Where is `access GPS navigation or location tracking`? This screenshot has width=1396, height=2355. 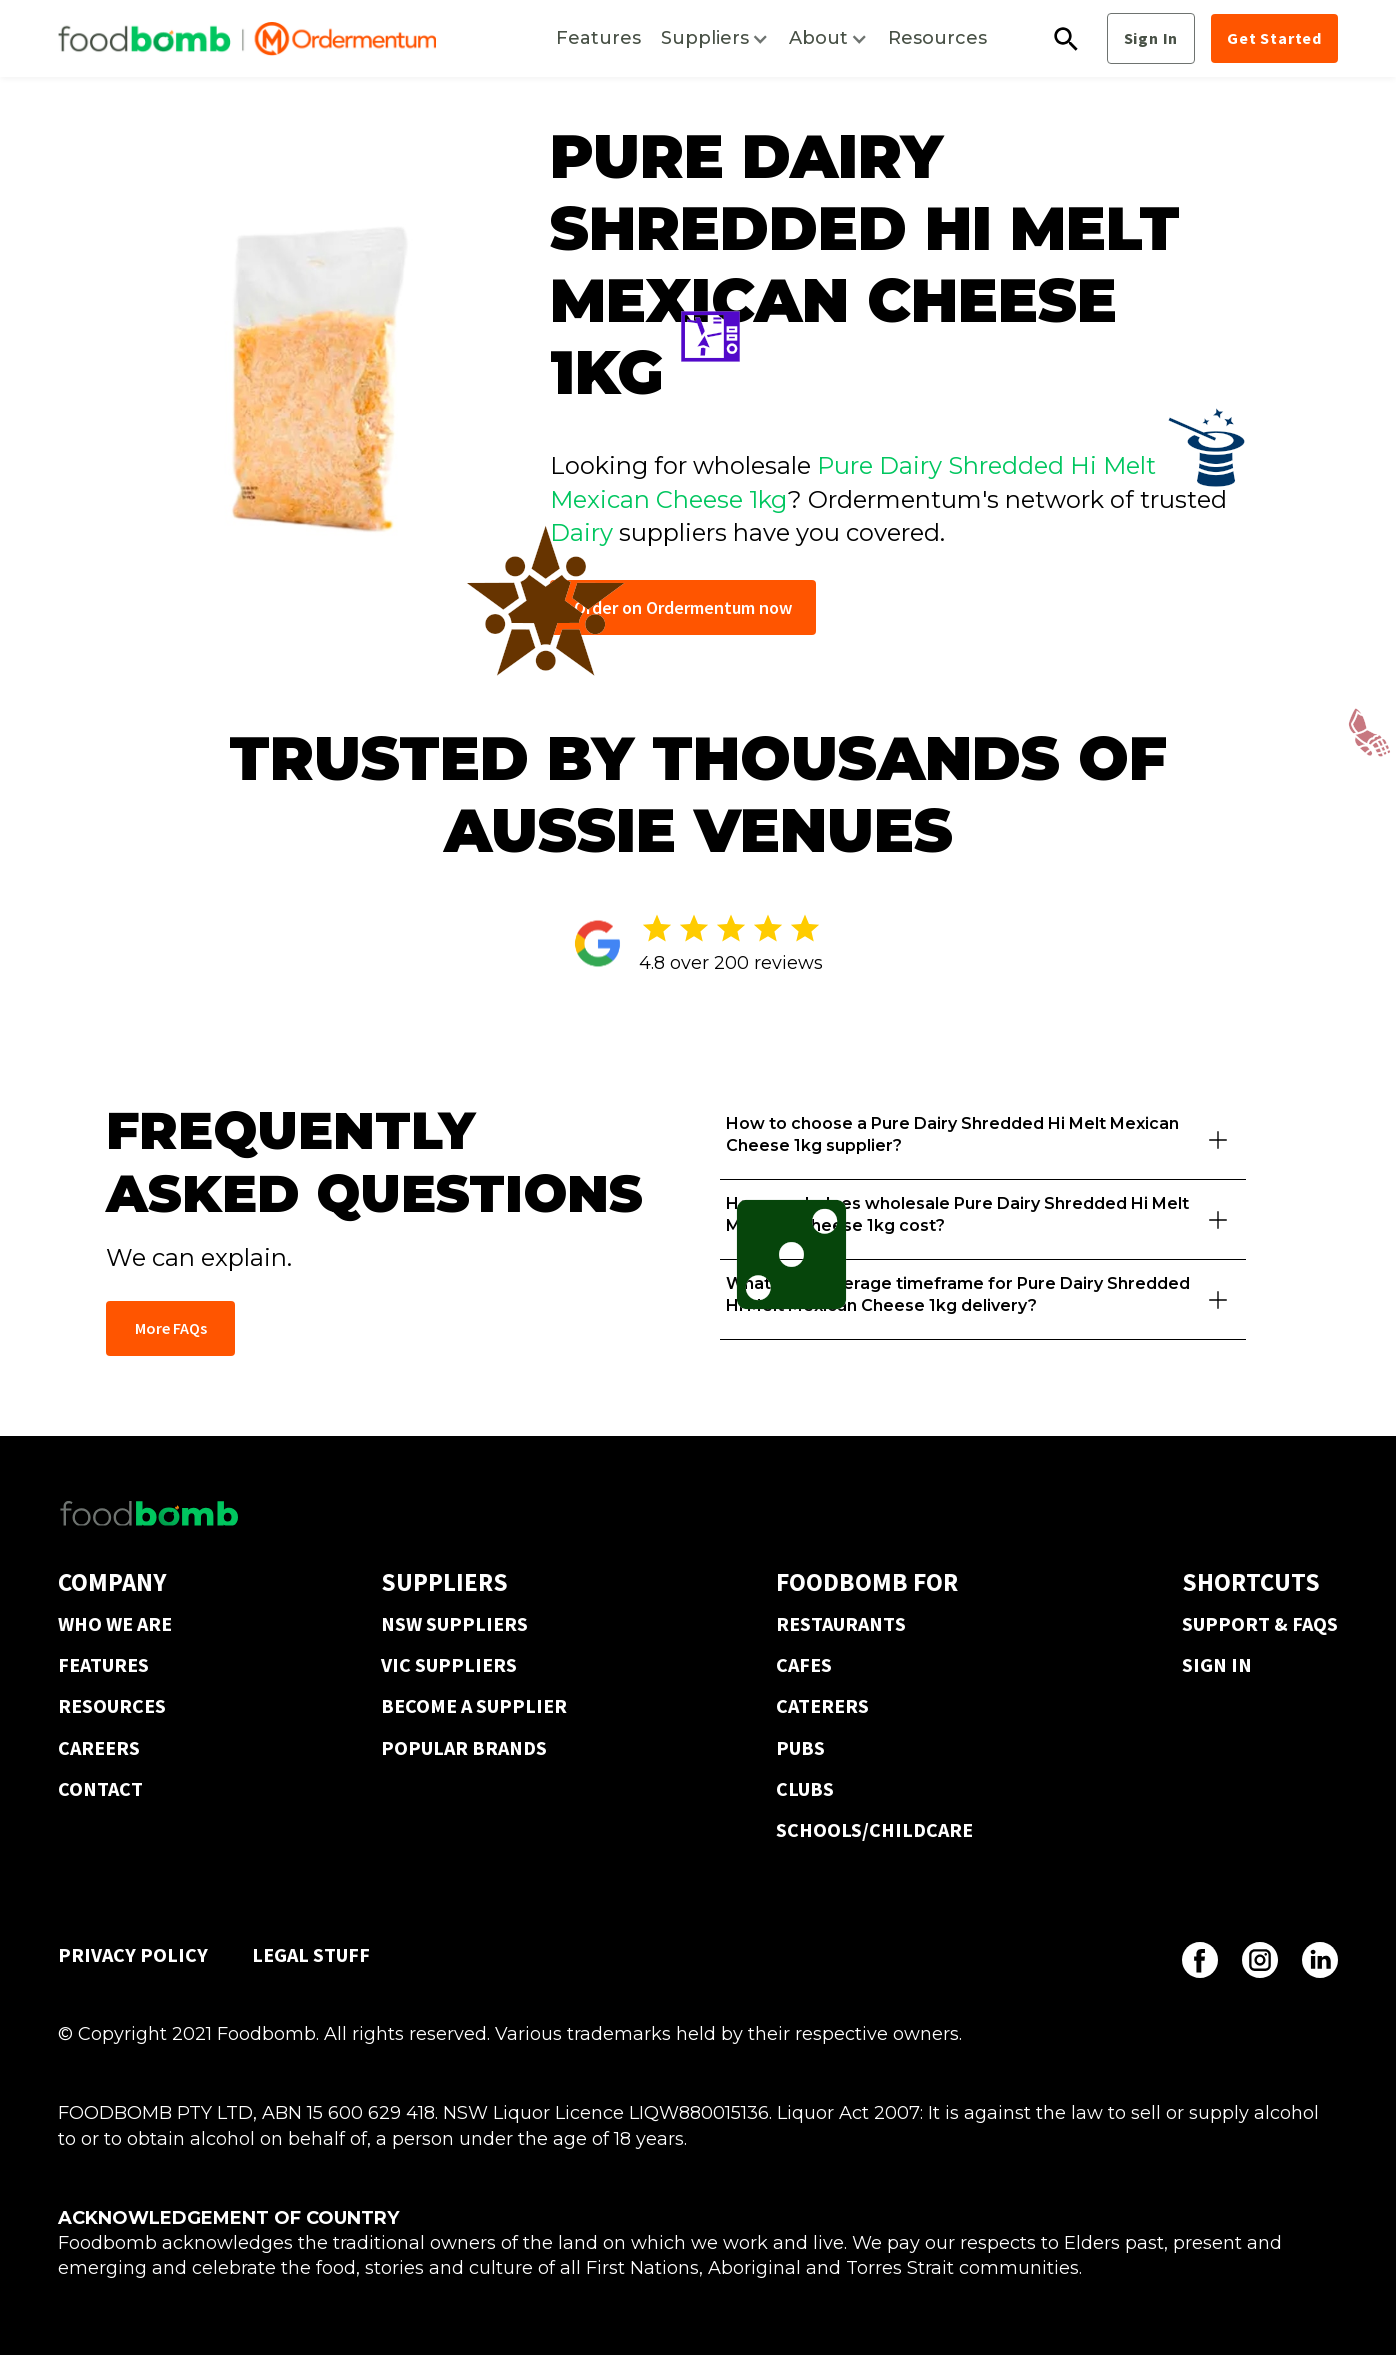 access GPS navigation or location tracking is located at coordinates (710, 336).